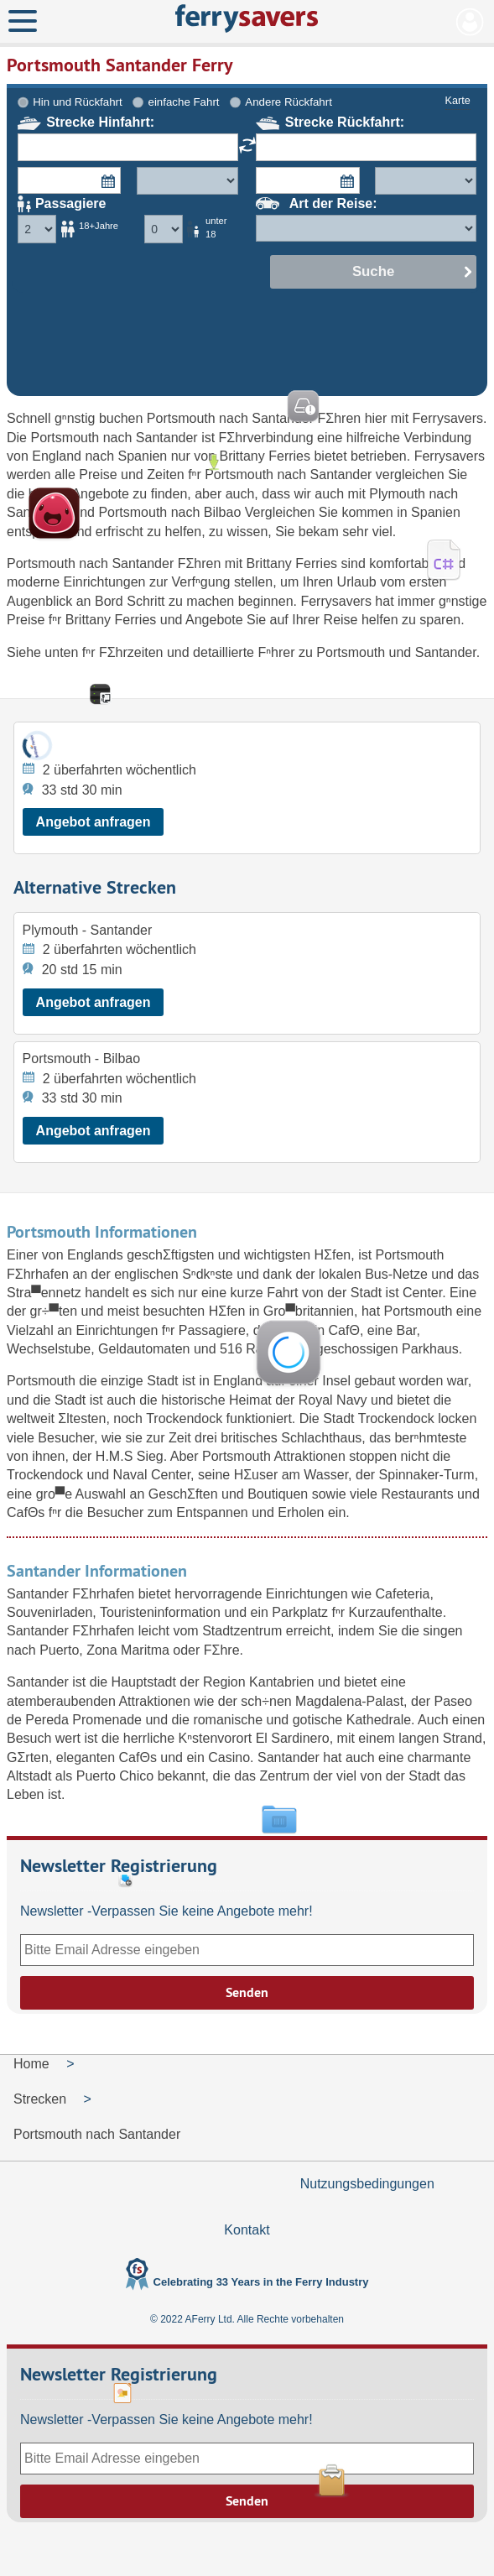 This screenshot has width=494, height=2576. What do you see at coordinates (444, 560) in the screenshot?
I see `a C# source code file` at bounding box center [444, 560].